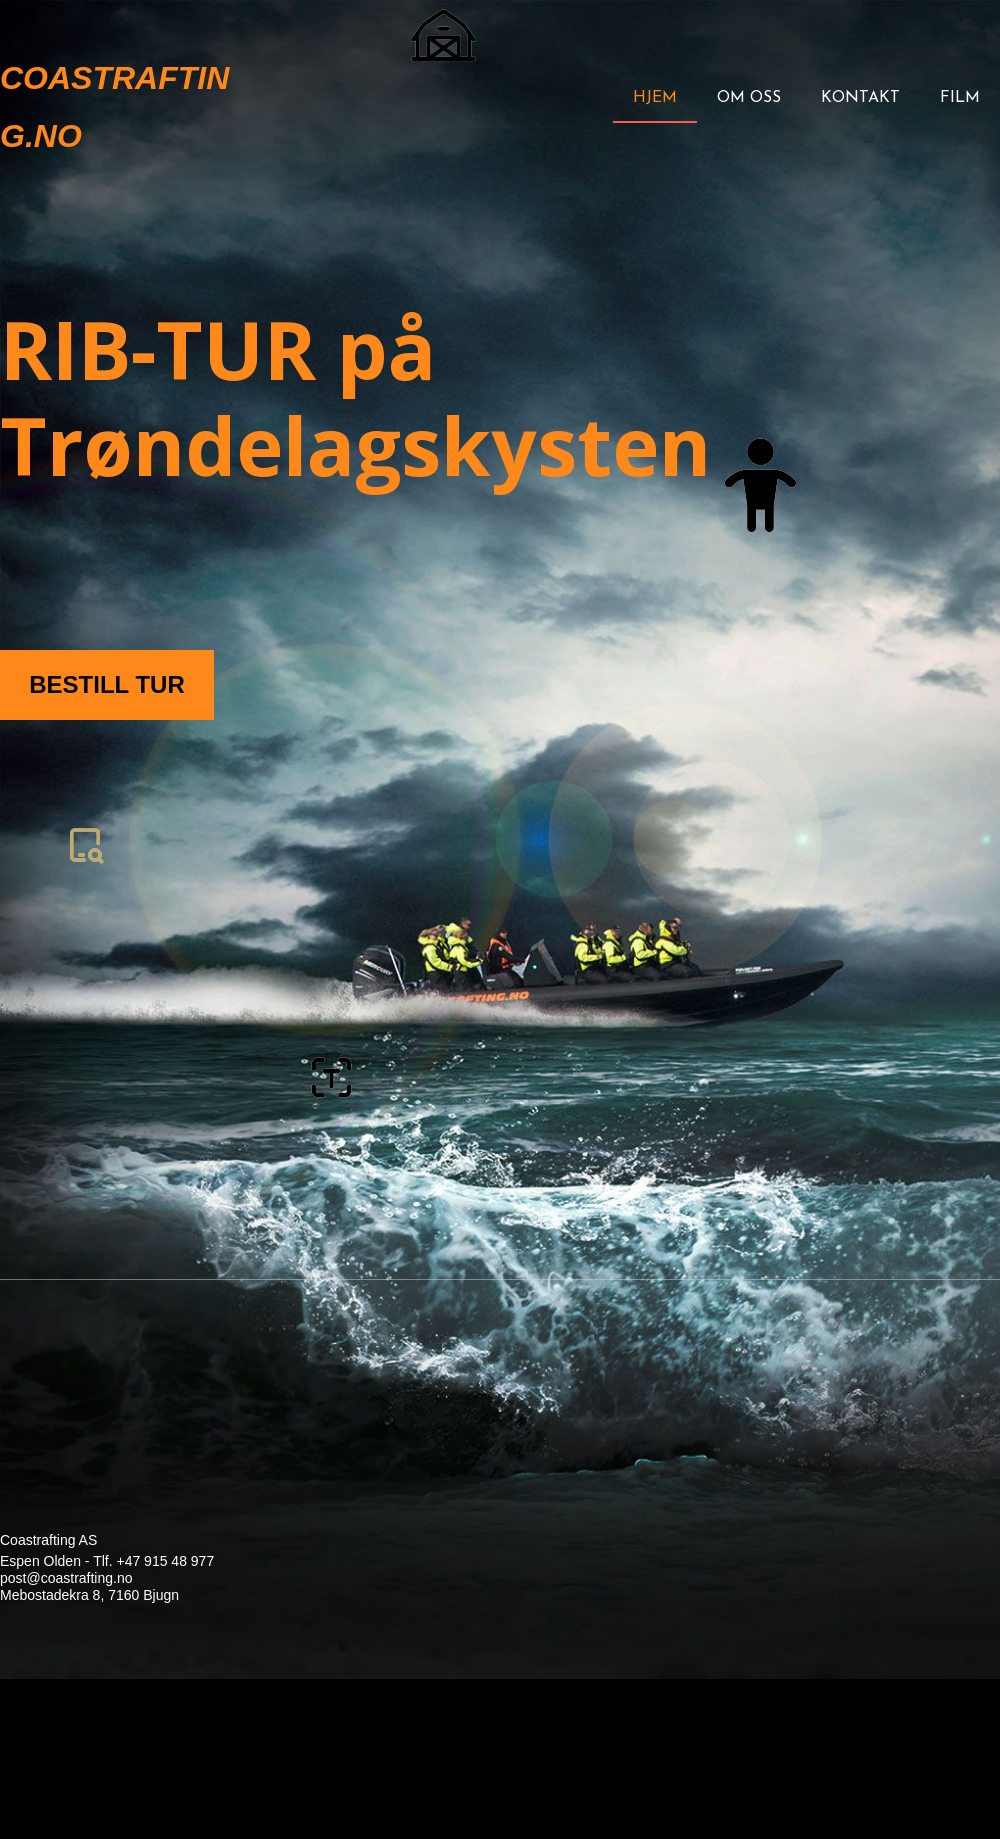 This screenshot has height=1839, width=1000. Describe the element at coordinates (85, 845) in the screenshot. I see `search for content on iPad` at that location.